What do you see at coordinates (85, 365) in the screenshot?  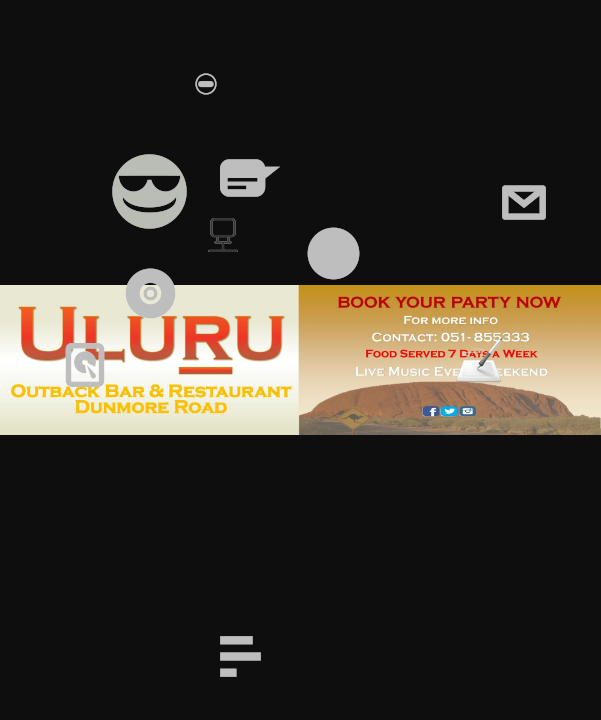 I see `access hard drive storage` at bounding box center [85, 365].